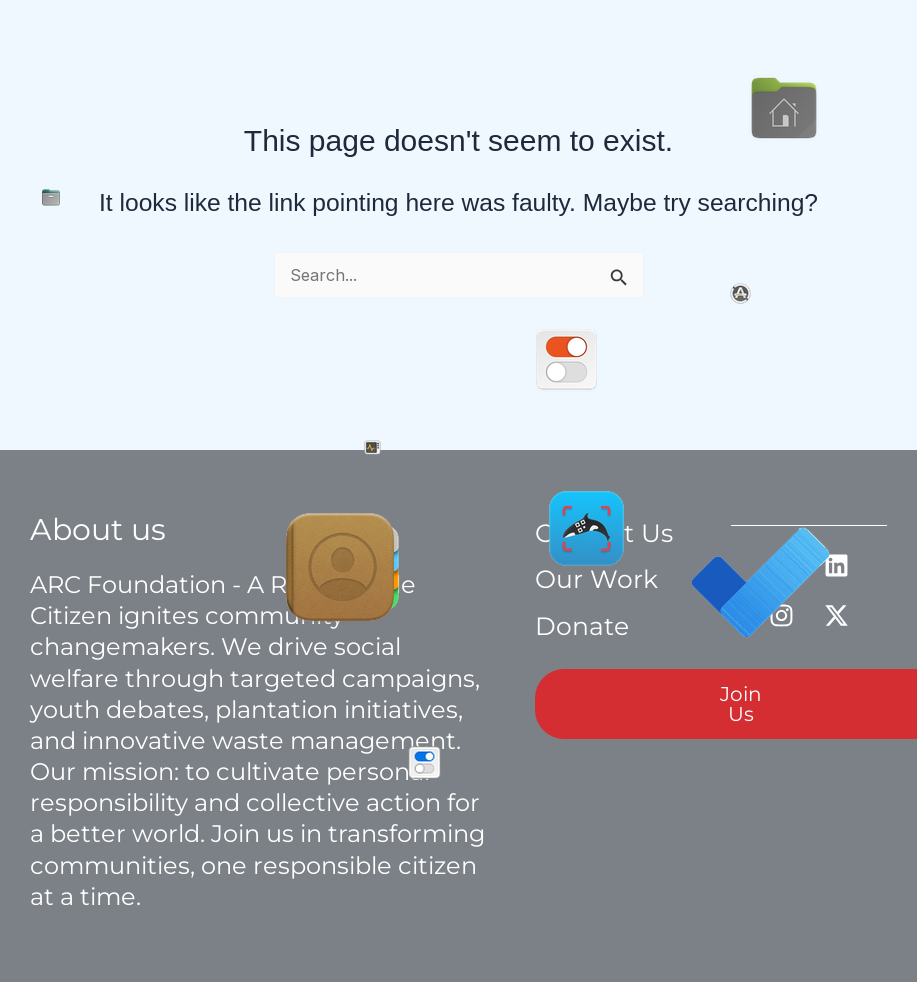 This screenshot has height=982, width=917. I want to click on open the file manager application, so click(51, 197).